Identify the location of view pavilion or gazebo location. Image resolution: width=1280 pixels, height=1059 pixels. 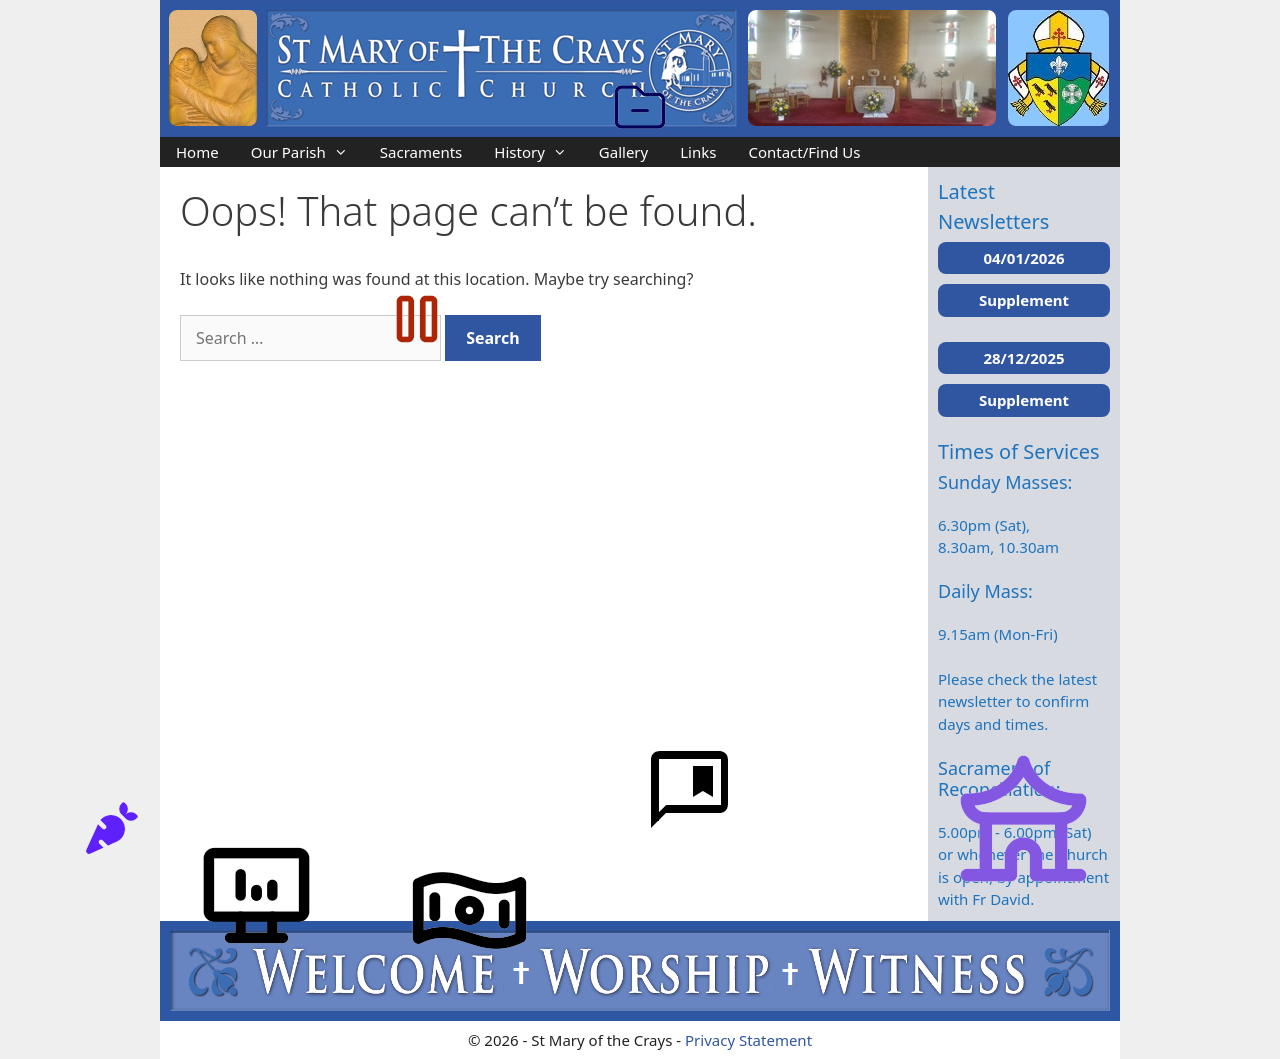
(1023, 818).